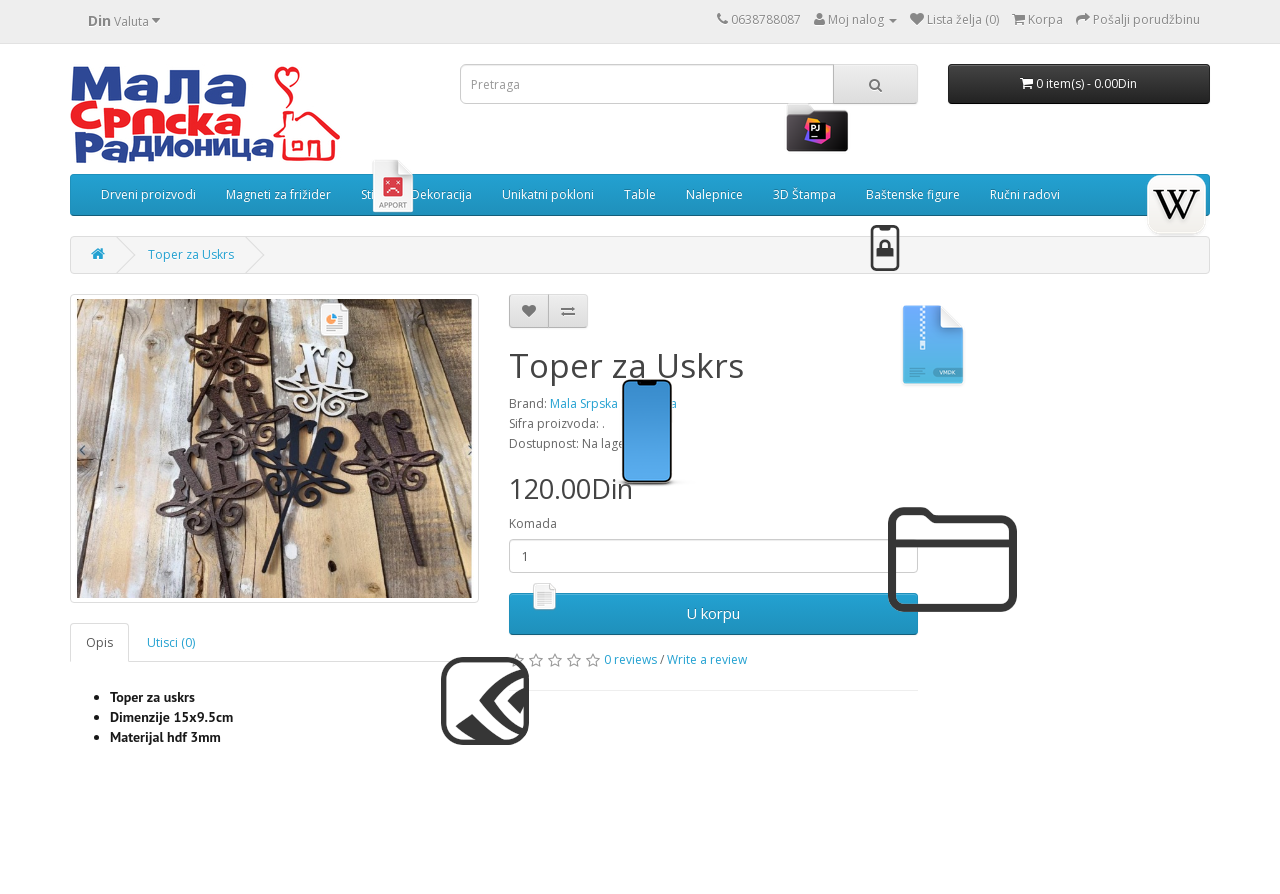 This screenshot has height=894, width=1280. Describe the element at coordinates (952, 555) in the screenshot. I see `open file manager` at that location.